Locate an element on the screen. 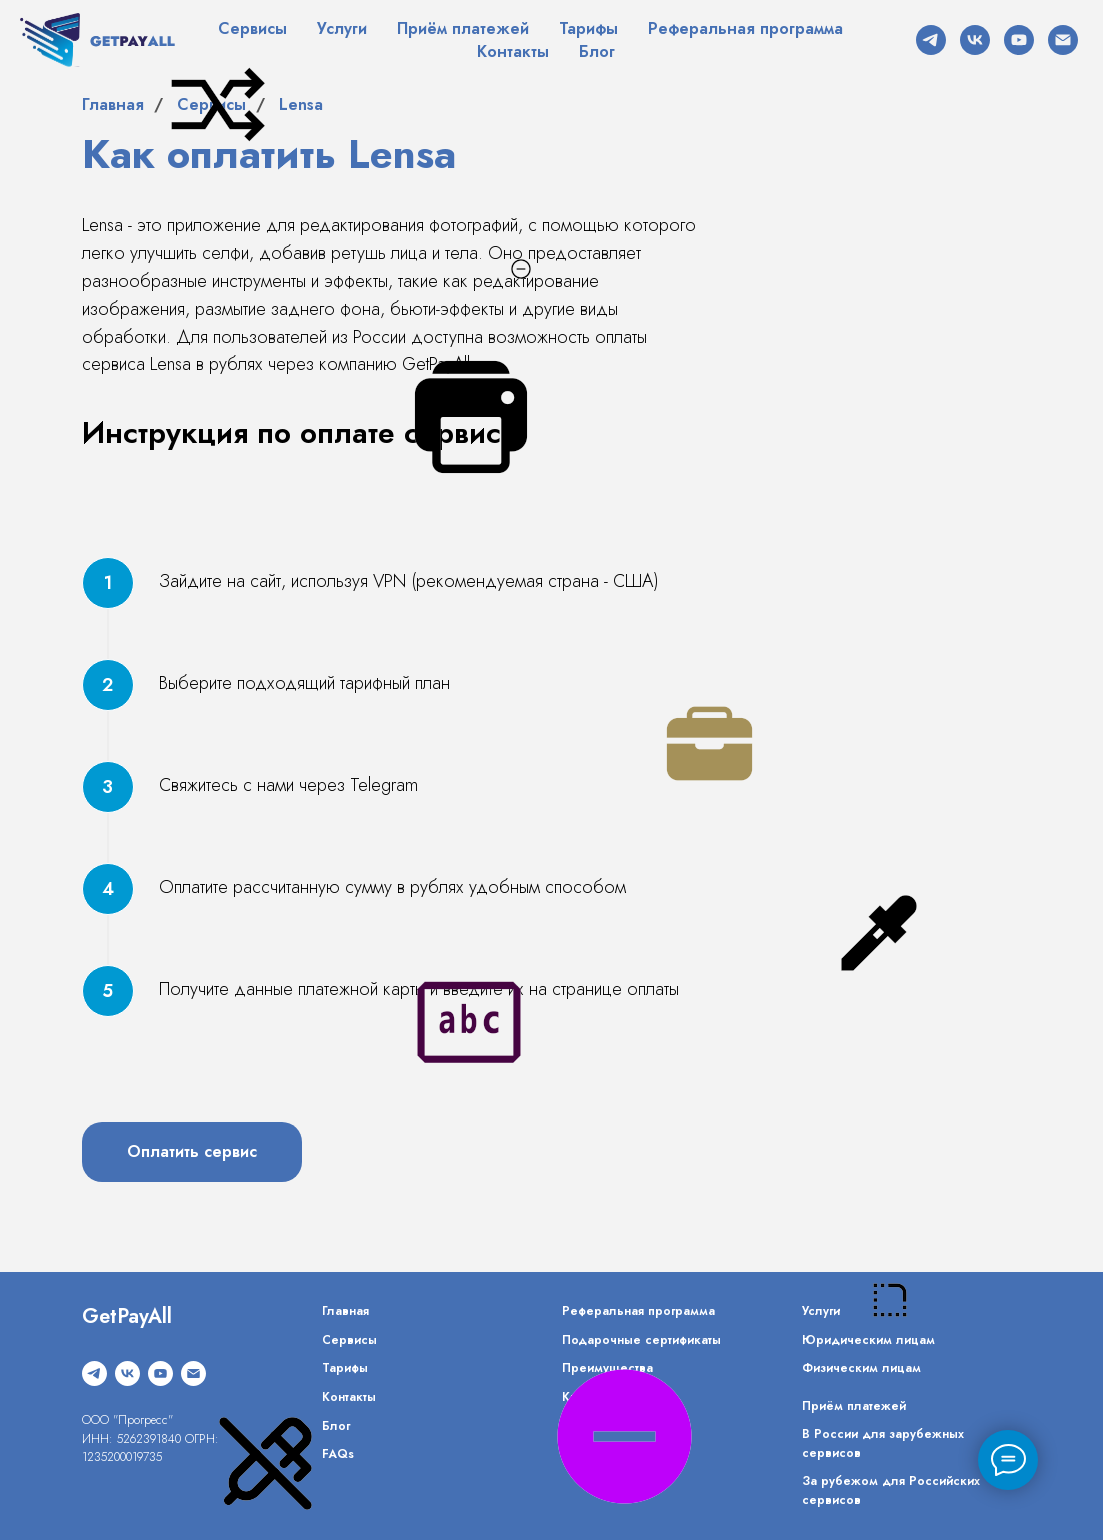  remove an item from a list is located at coordinates (624, 1436).